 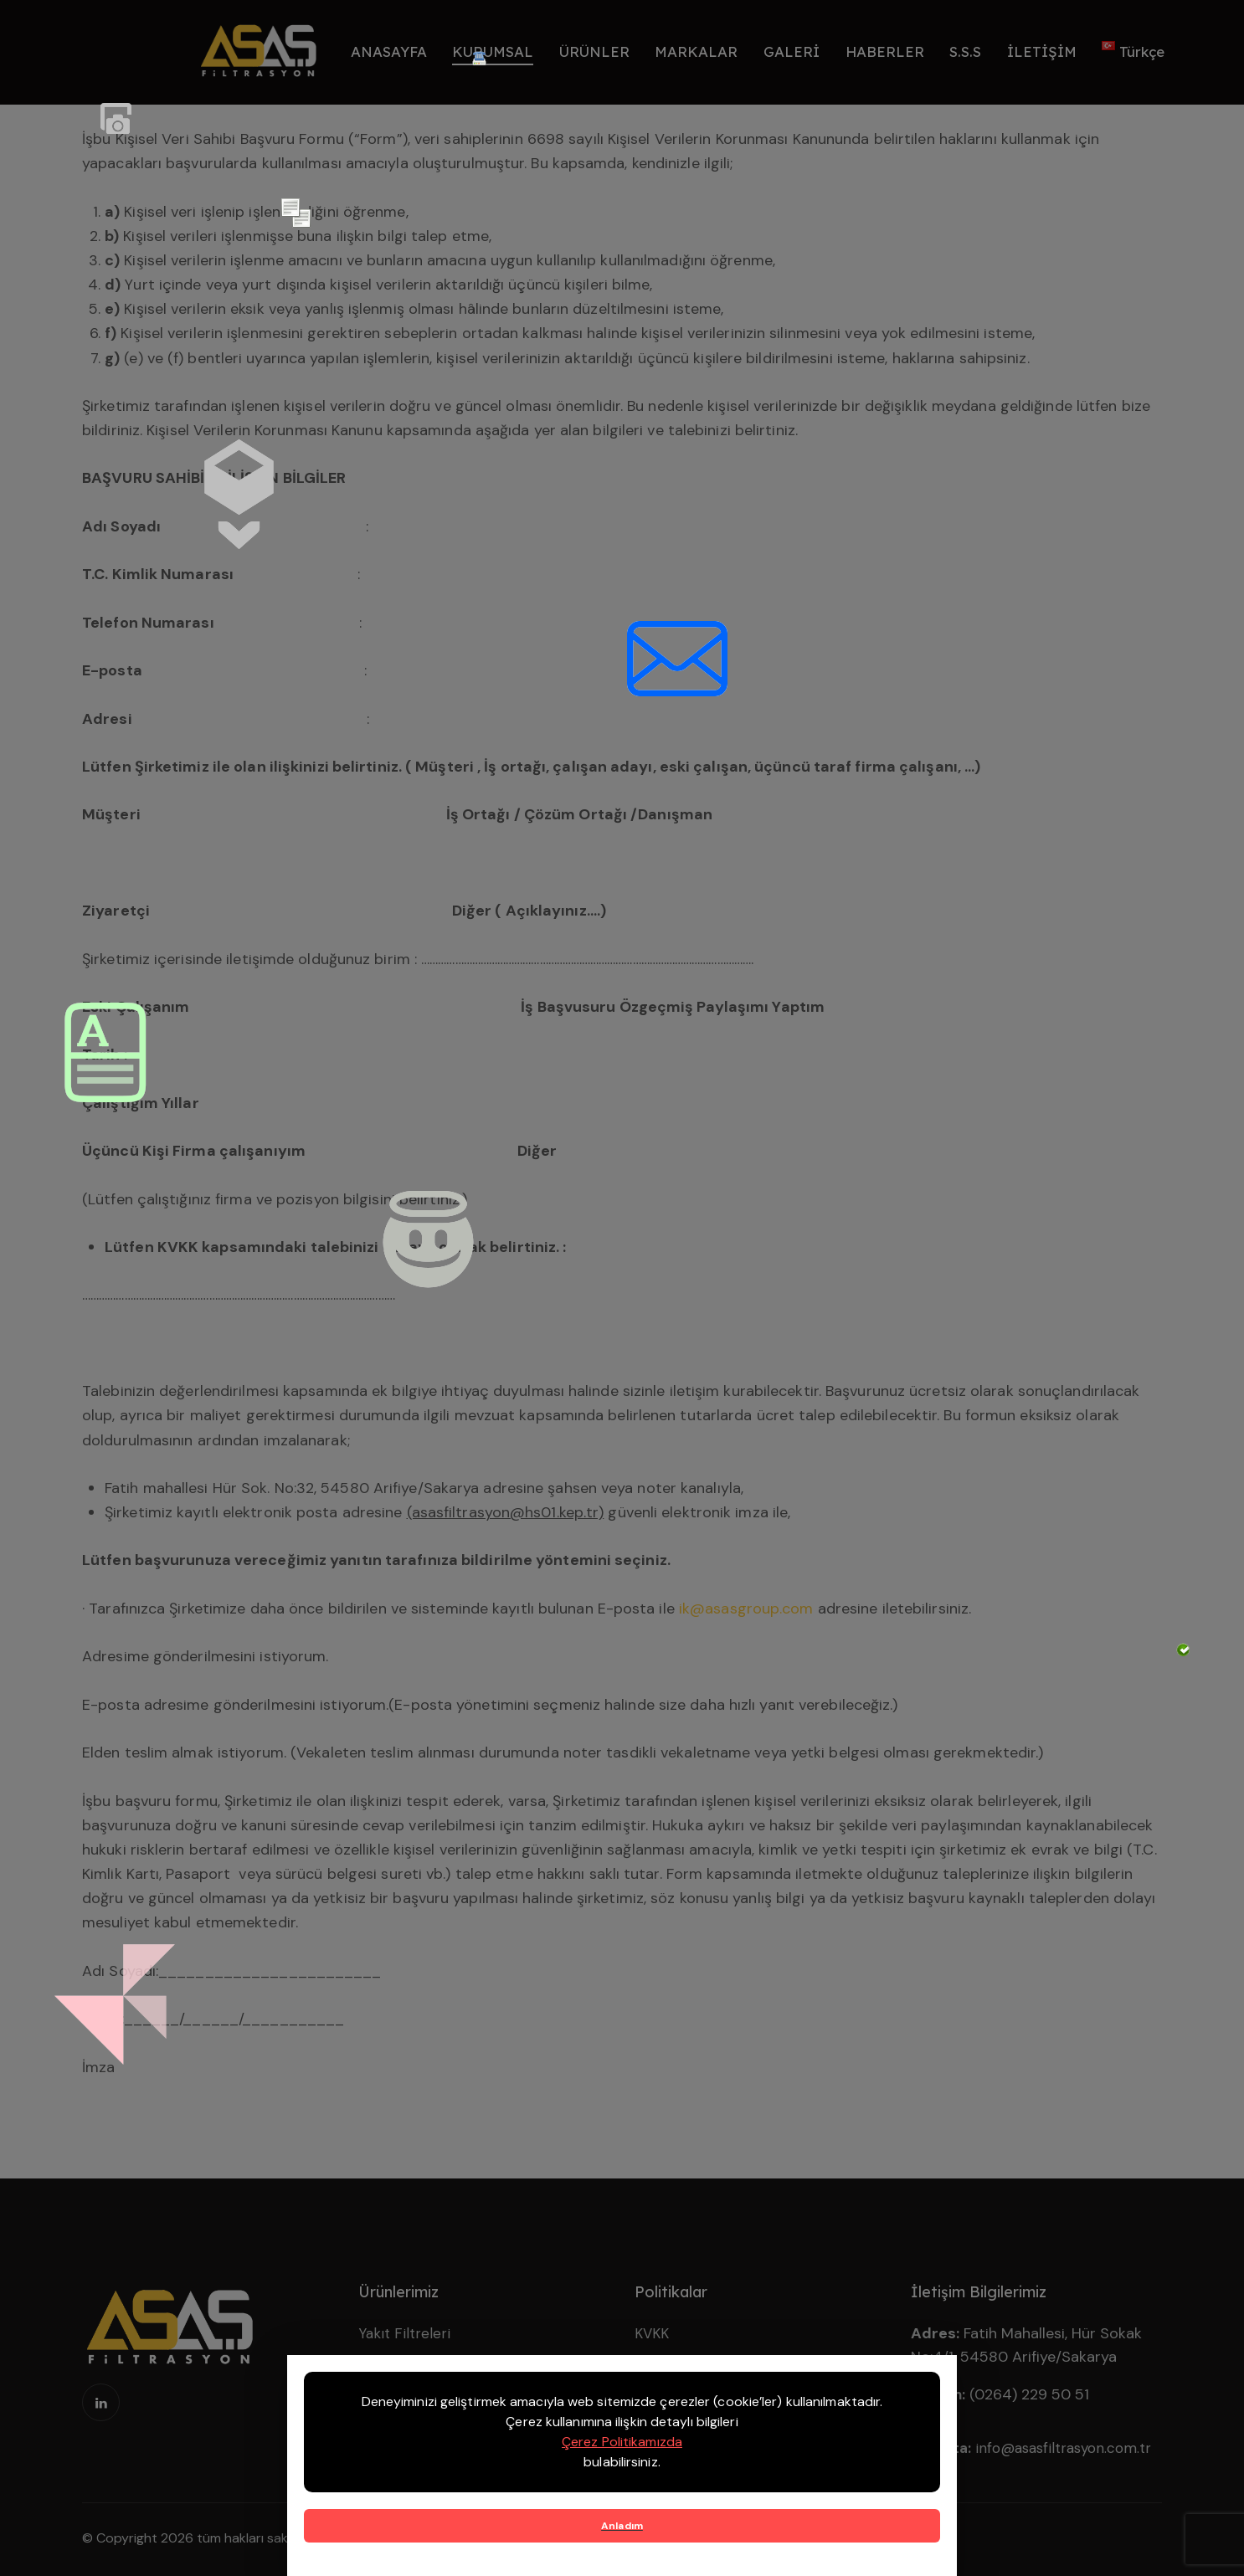 What do you see at coordinates (1183, 1650) in the screenshot?
I see `indicates a default or selected item` at bounding box center [1183, 1650].